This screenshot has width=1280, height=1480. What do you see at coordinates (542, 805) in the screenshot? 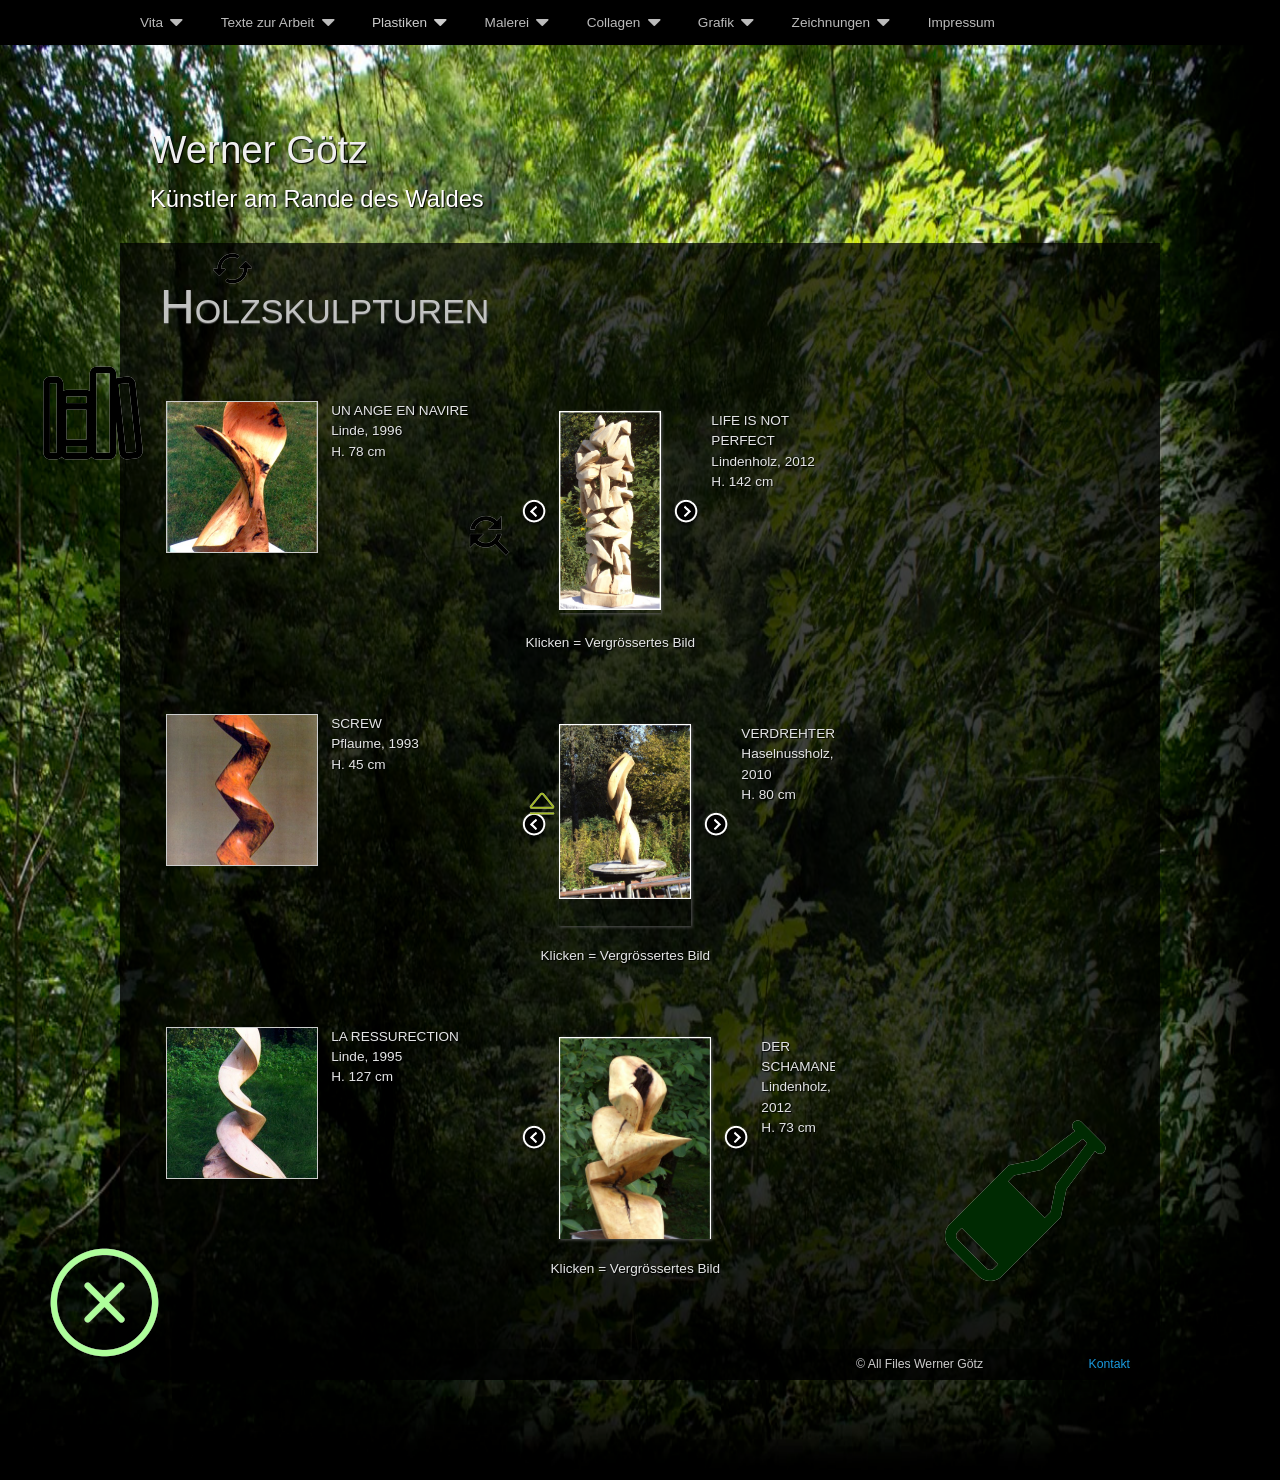
I see `eject media or disc` at bounding box center [542, 805].